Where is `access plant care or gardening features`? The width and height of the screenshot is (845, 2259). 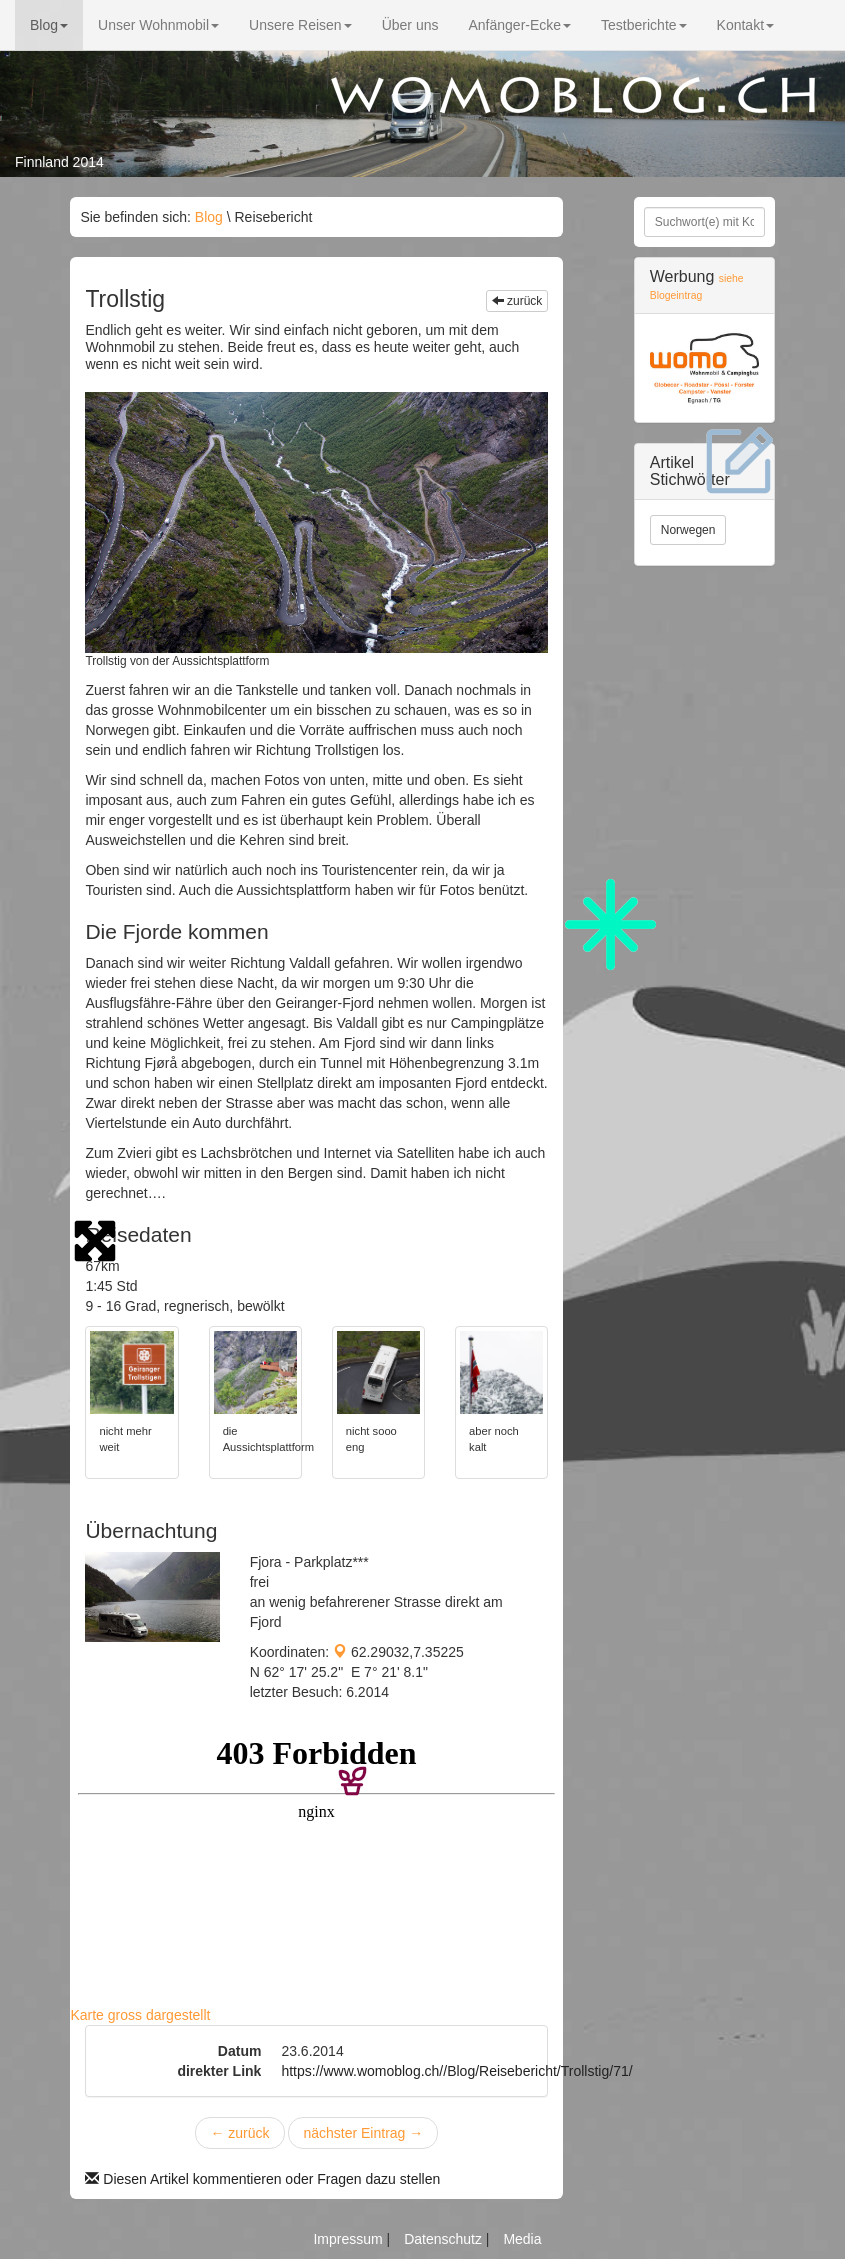
access plant care or gardening features is located at coordinates (352, 1781).